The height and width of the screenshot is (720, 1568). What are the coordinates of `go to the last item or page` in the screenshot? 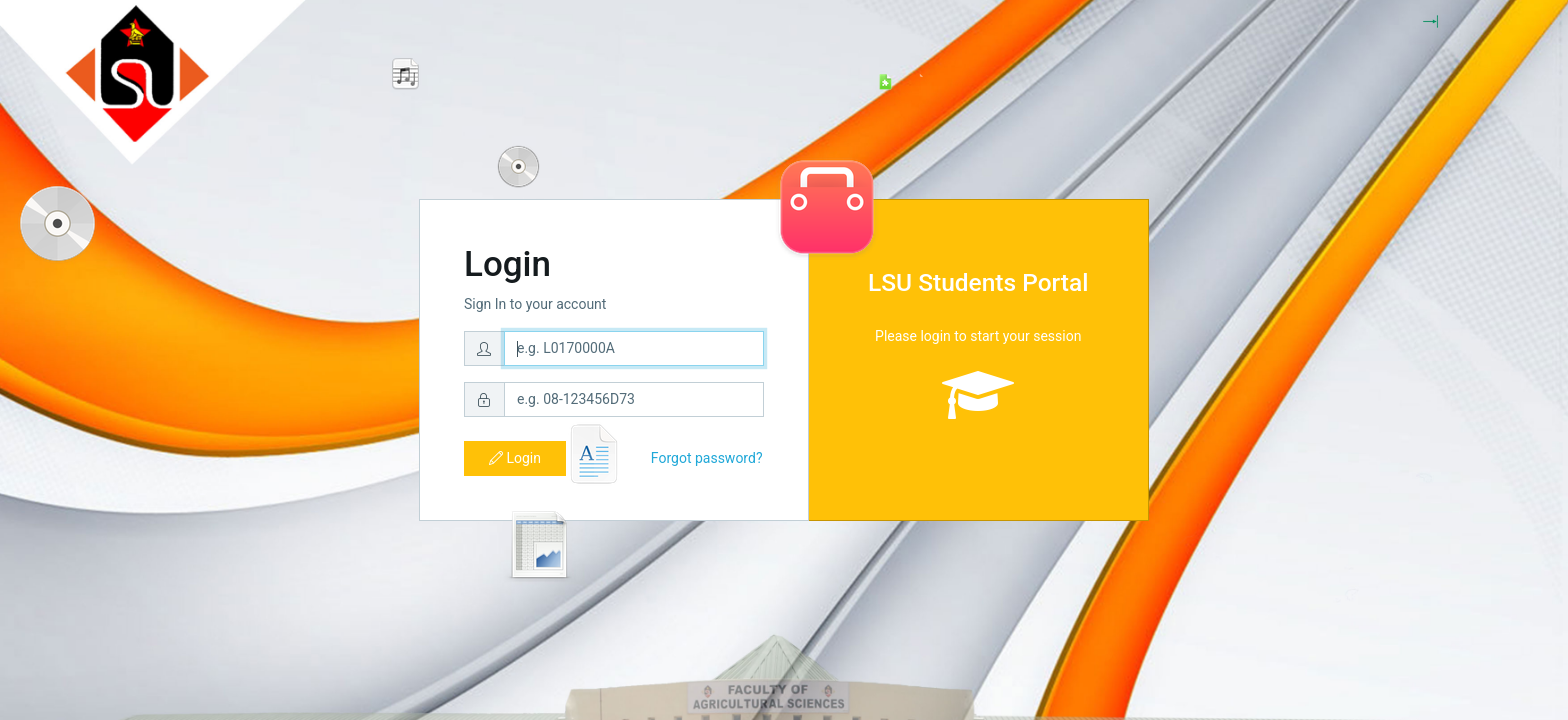 It's located at (1430, 21).